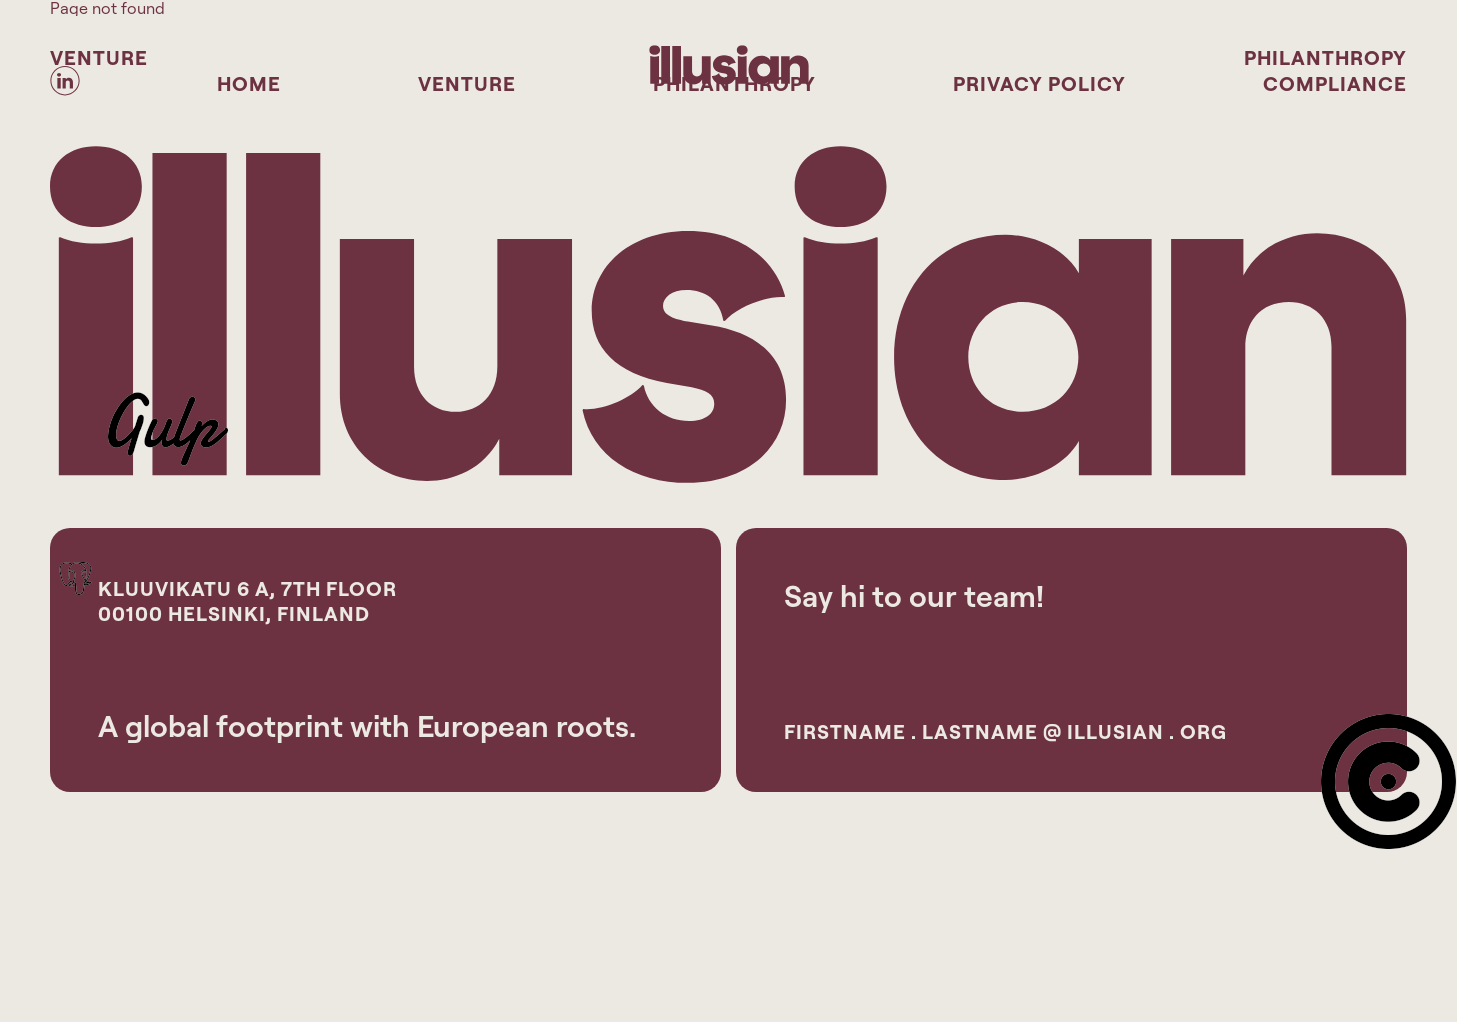 The image size is (1457, 1022). I want to click on open the Continente app or website, so click(1388, 781).